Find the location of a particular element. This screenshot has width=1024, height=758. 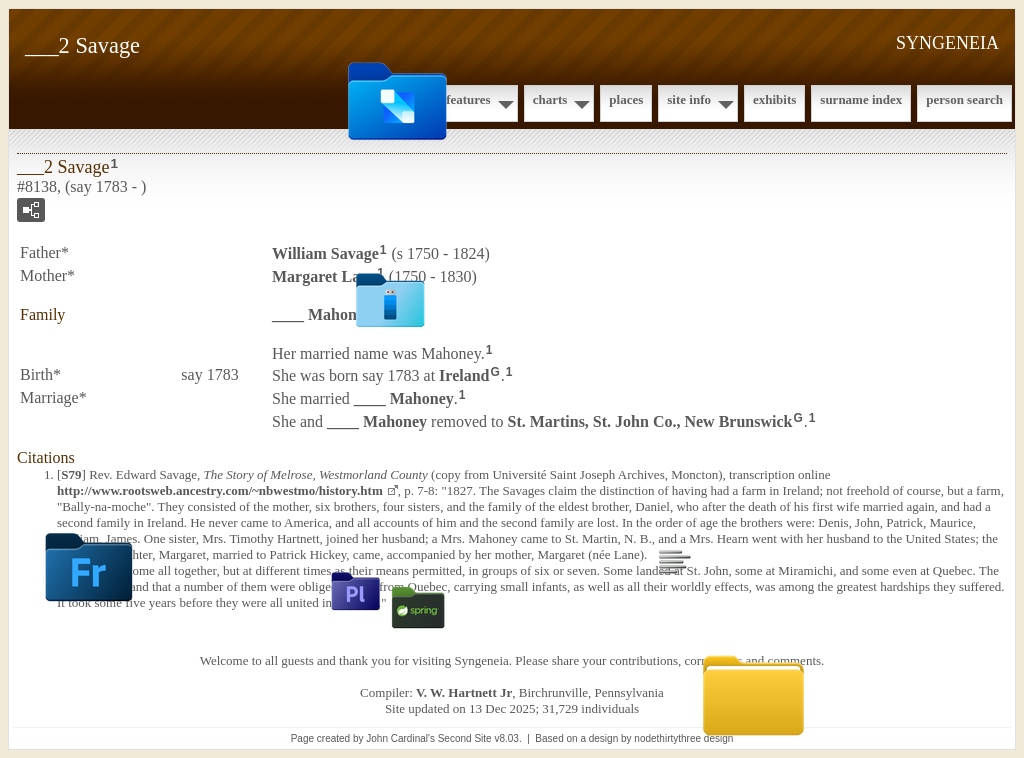

open folder to view files is located at coordinates (753, 695).